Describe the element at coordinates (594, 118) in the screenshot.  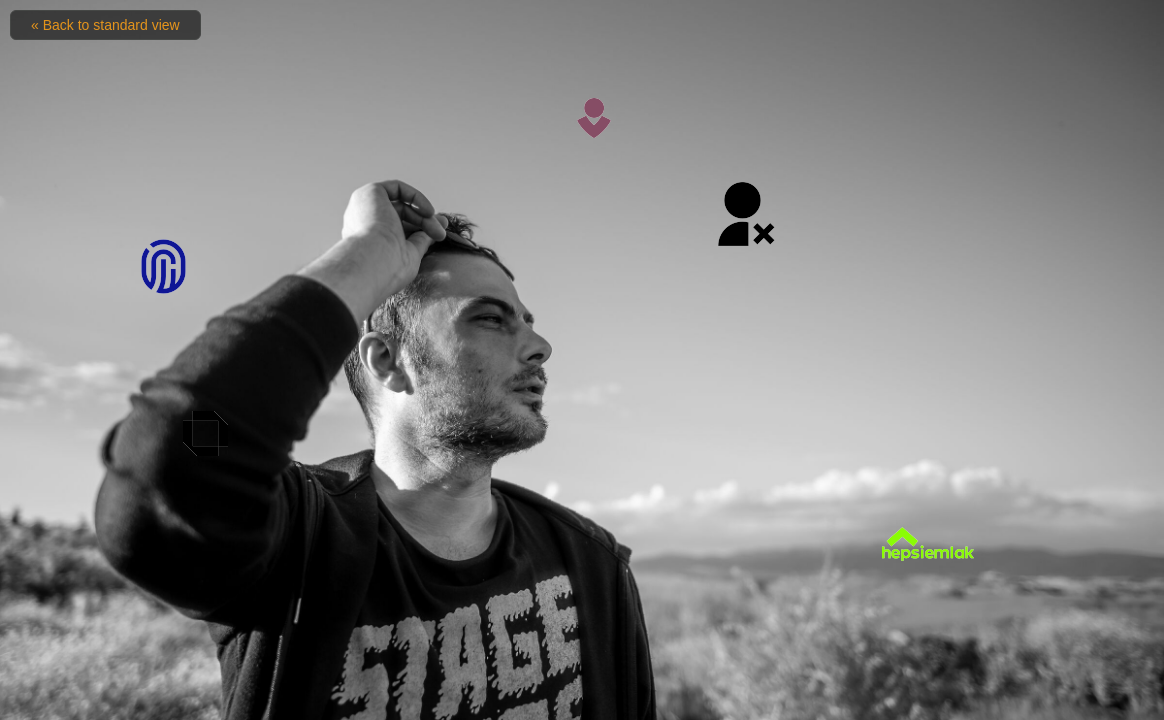
I see `opsgenie incident management platform logo` at that location.